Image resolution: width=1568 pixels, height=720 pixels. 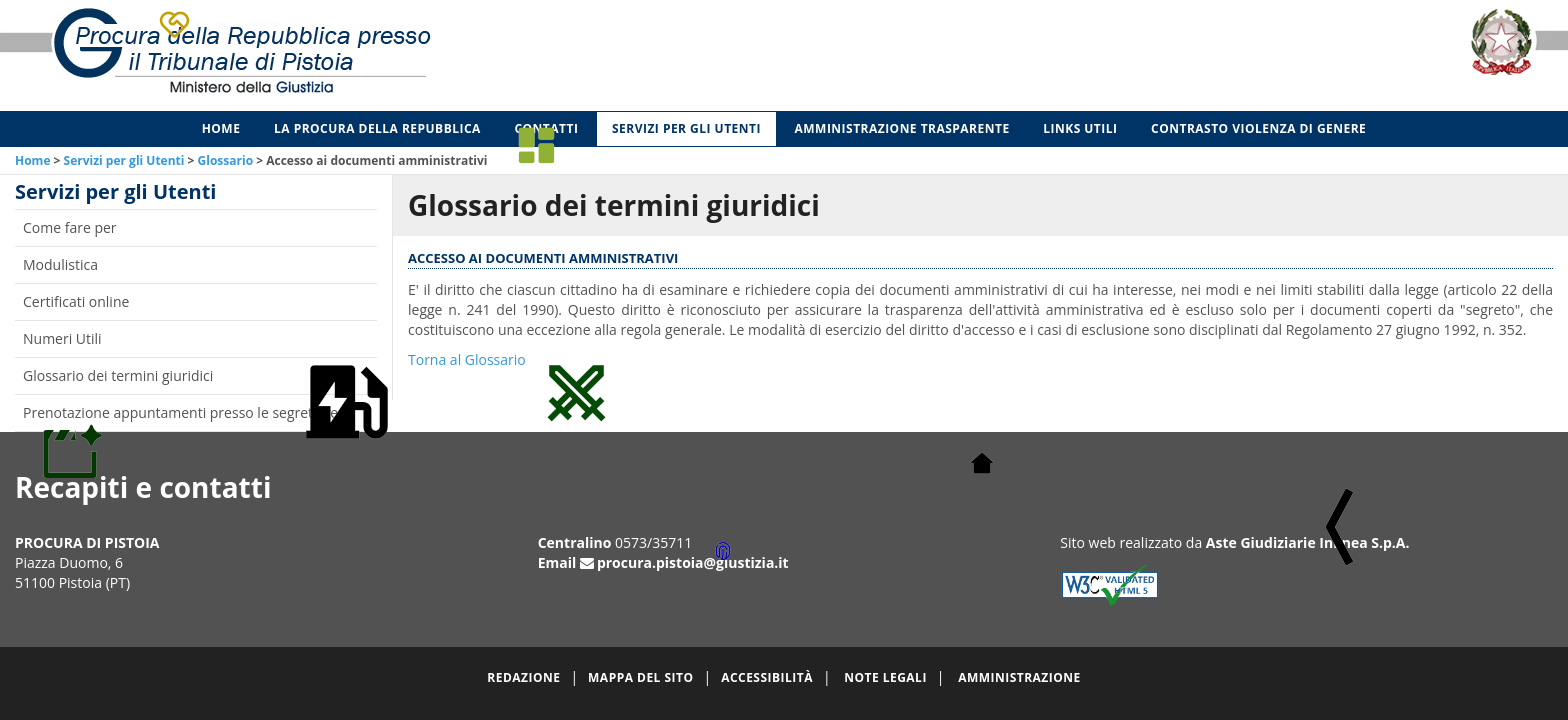 I want to click on generate video content using AI, so click(x=70, y=454).